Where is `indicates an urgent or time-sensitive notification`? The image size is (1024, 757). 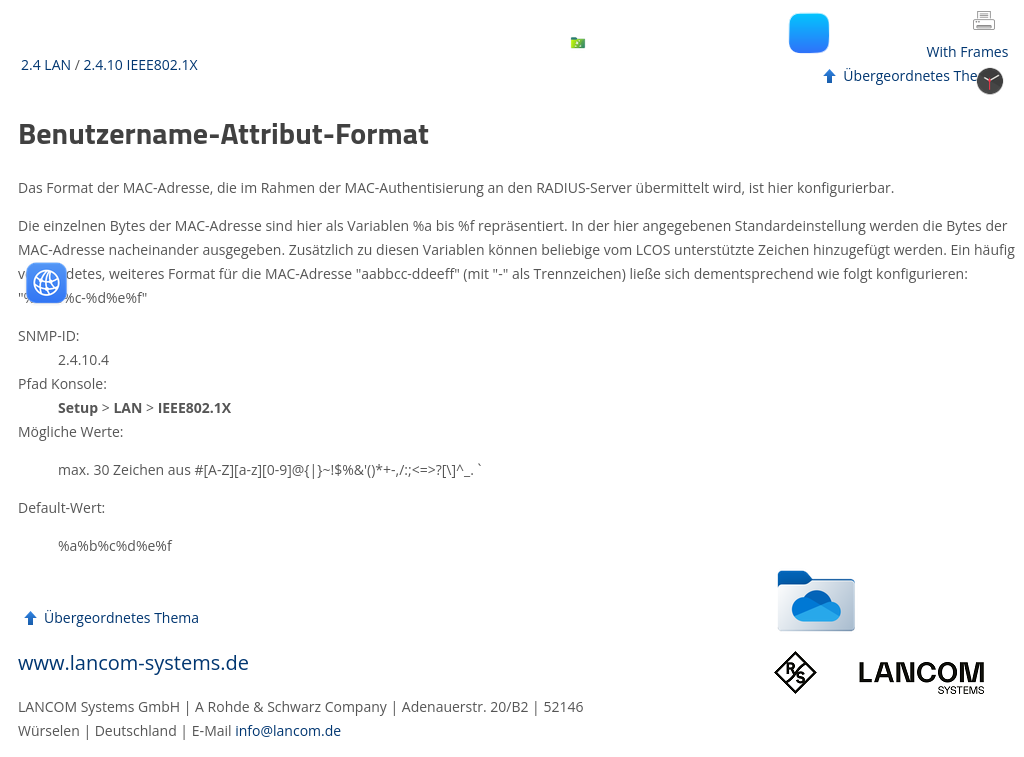
indicates an urgent or time-sensitive notification is located at coordinates (990, 81).